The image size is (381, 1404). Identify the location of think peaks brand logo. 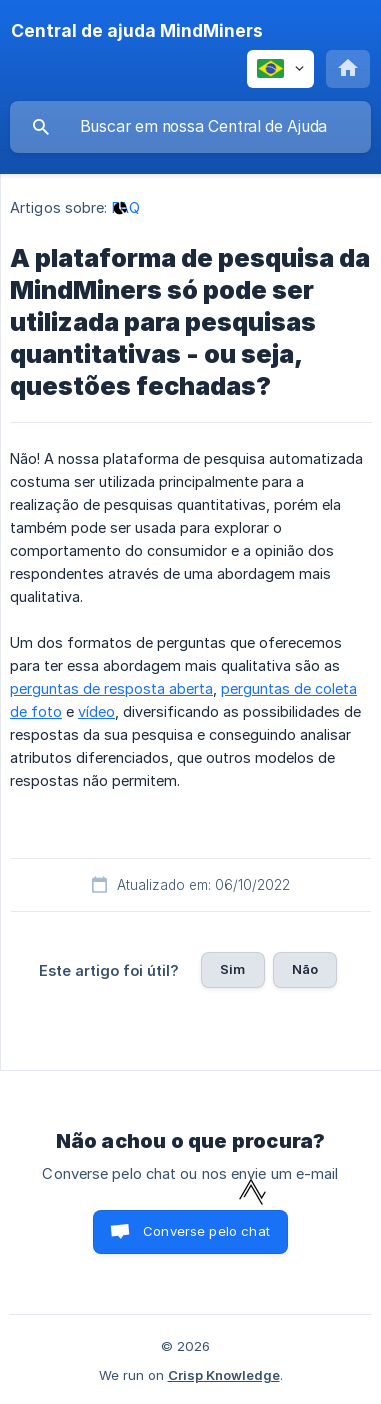
(252, 1191).